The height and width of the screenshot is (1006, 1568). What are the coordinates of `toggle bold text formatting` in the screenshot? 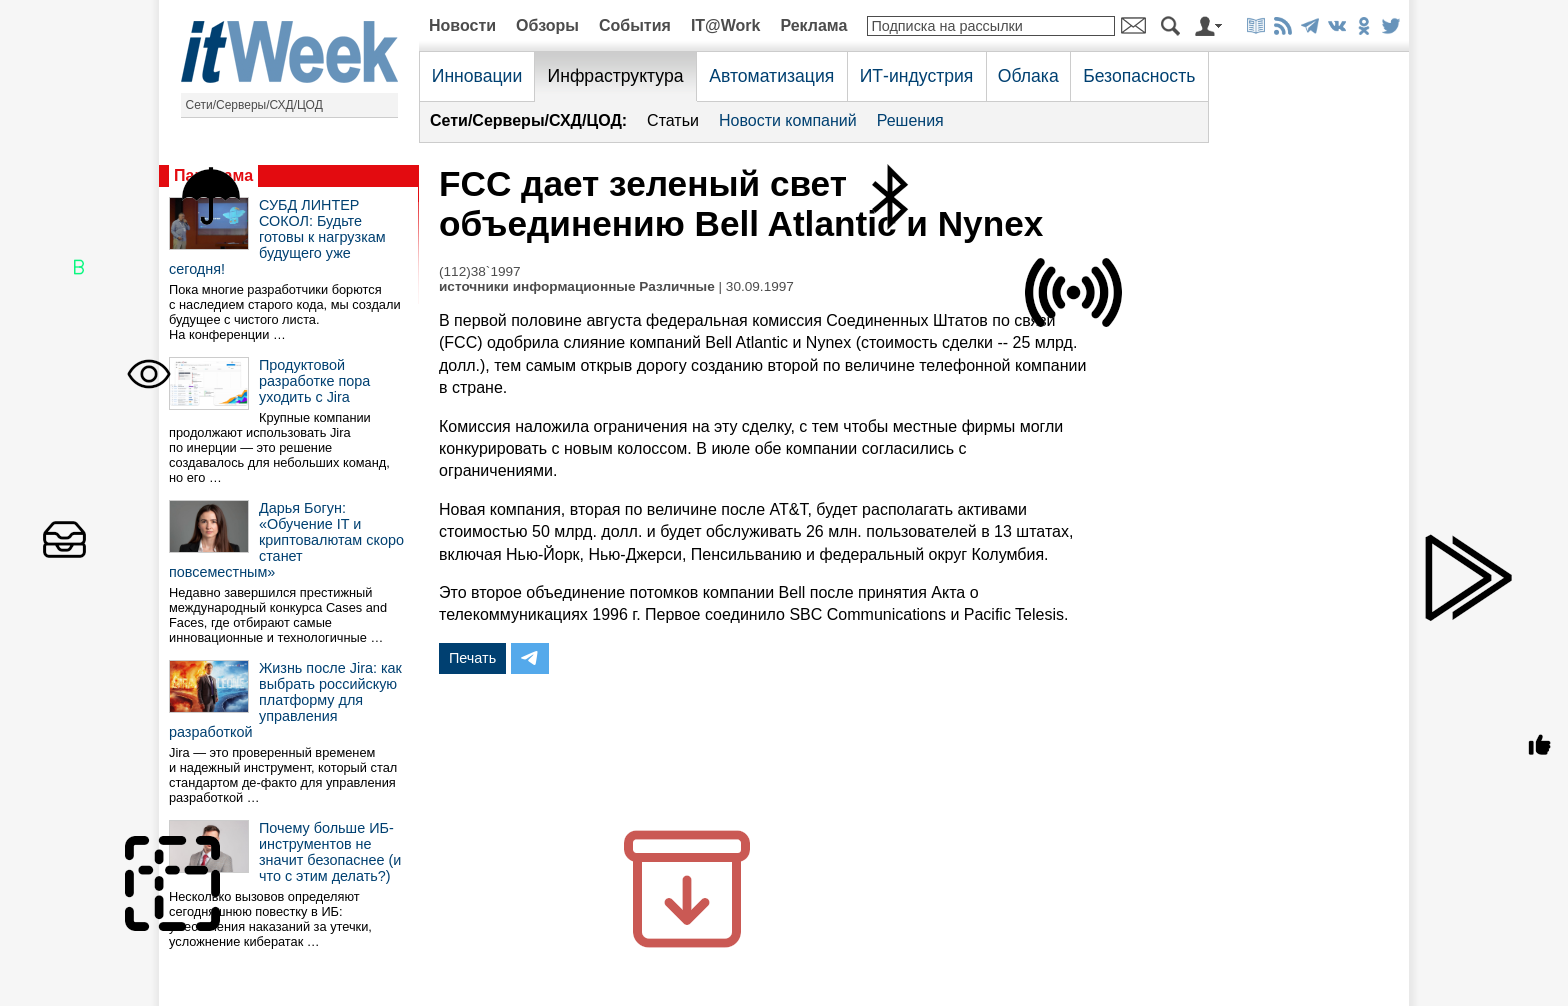 It's located at (79, 267).